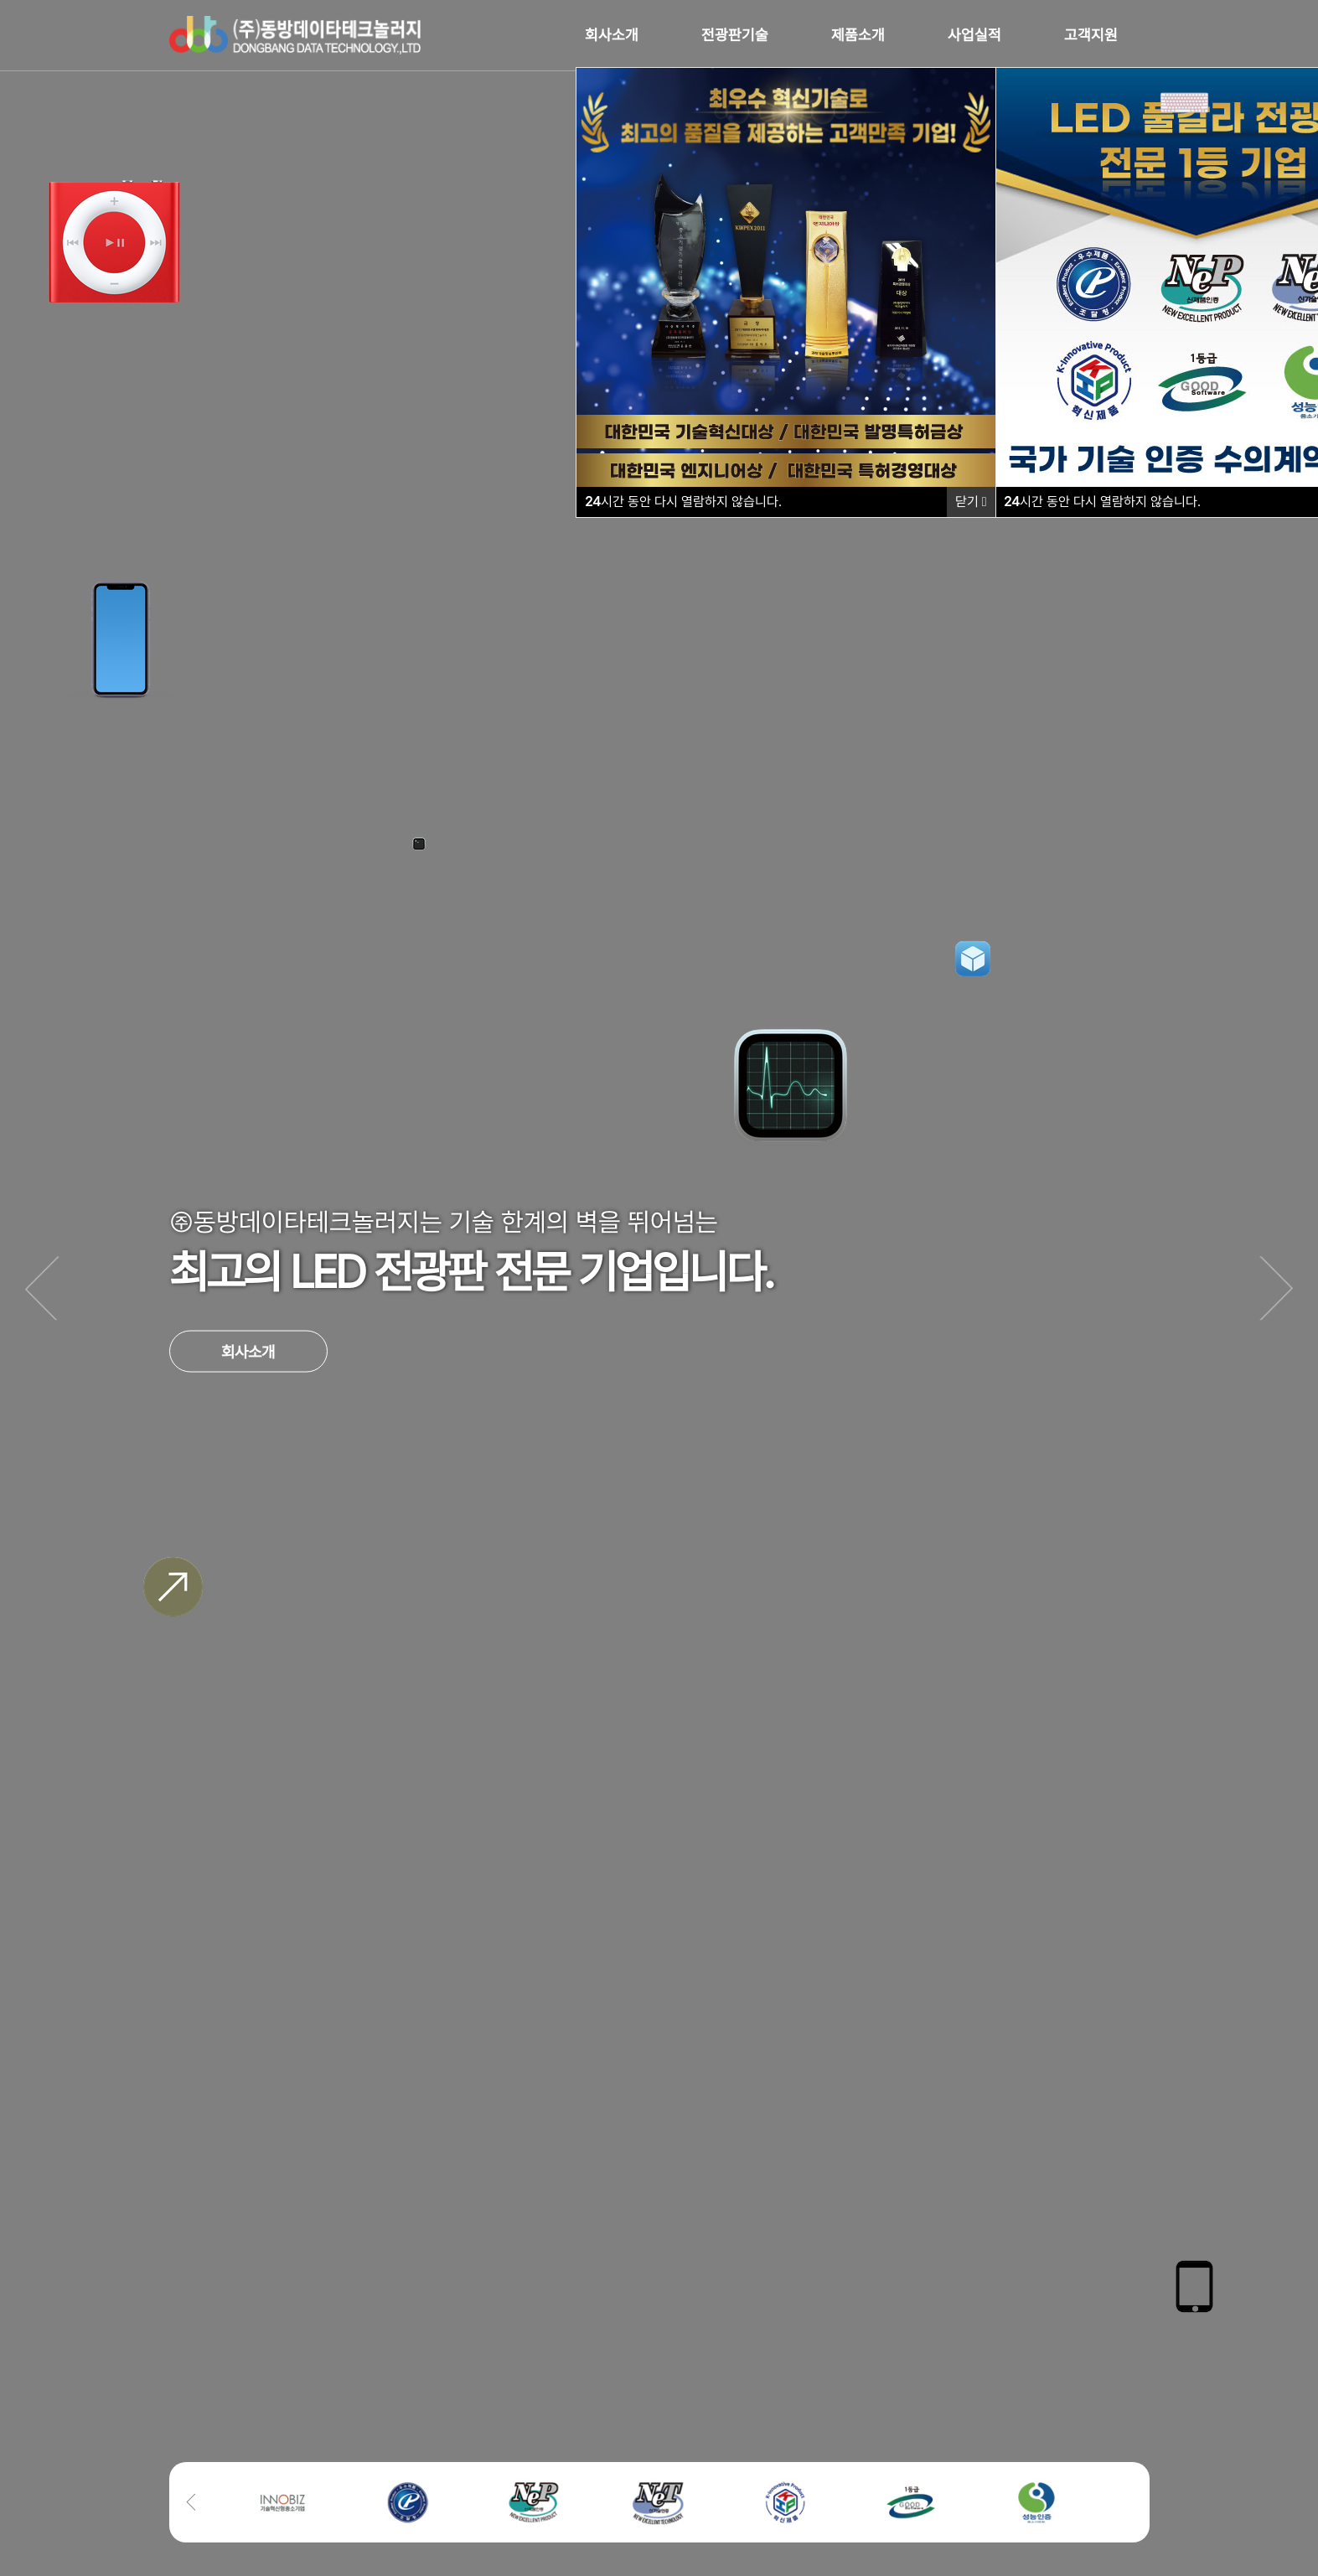 The image size is (1318, 2576). Describe the element at coordinates (419, 844) in the screenshot. I see `open terminal application` at that location.